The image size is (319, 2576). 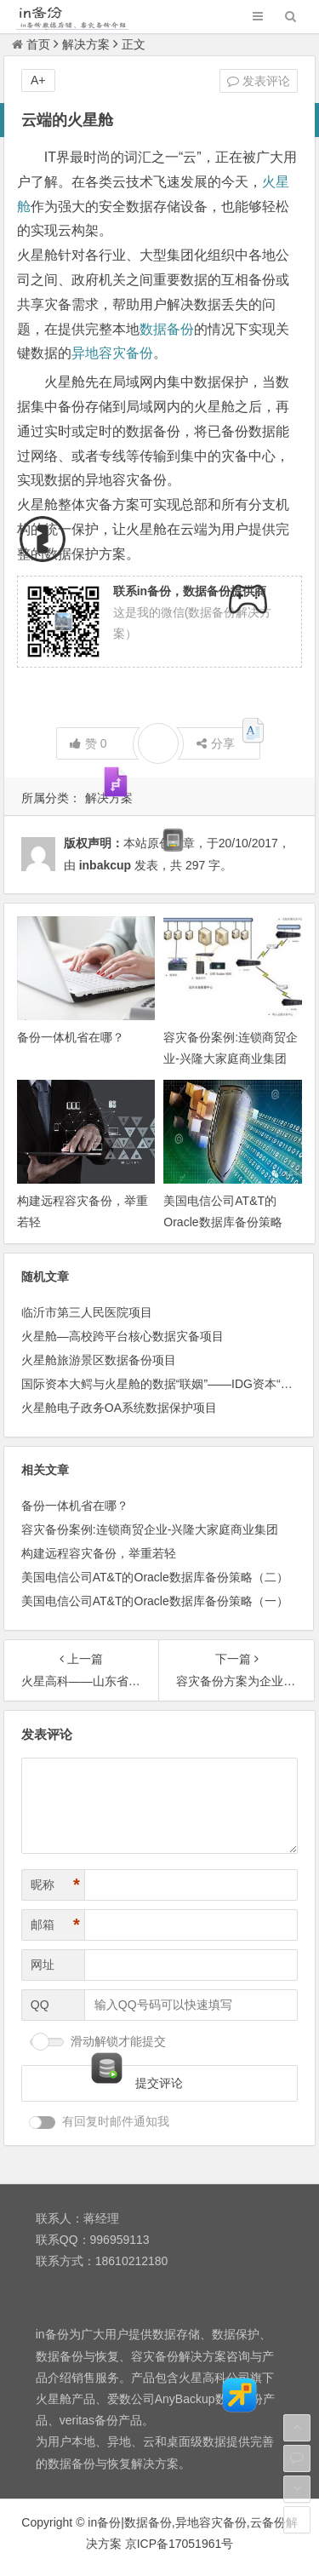 I want to click on access games and gaming applications, so click(x=248, y=599).